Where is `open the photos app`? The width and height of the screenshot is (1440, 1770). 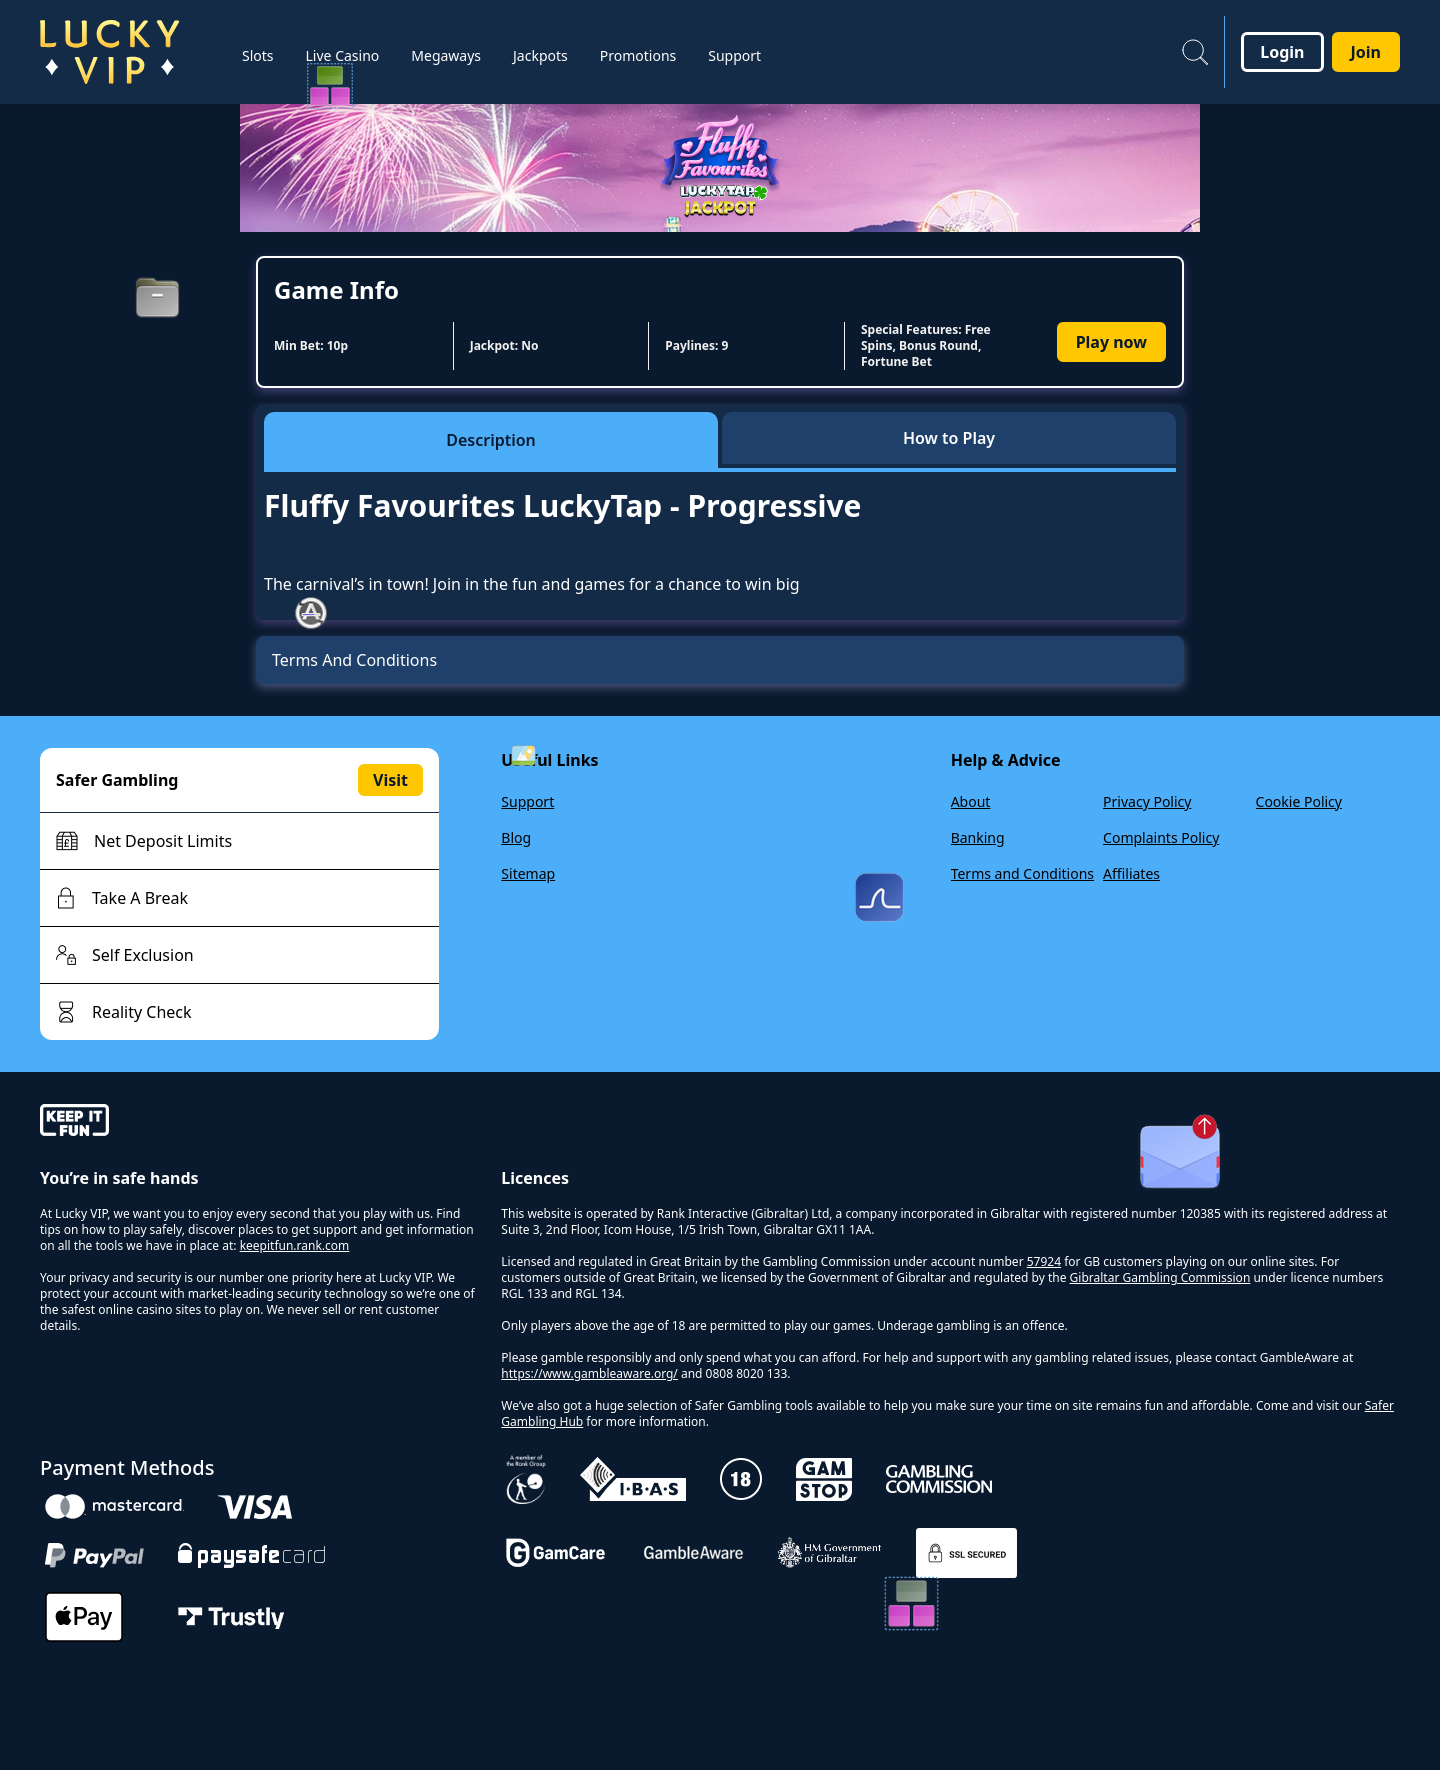 open the photos app is located at coordinates (523, 755).